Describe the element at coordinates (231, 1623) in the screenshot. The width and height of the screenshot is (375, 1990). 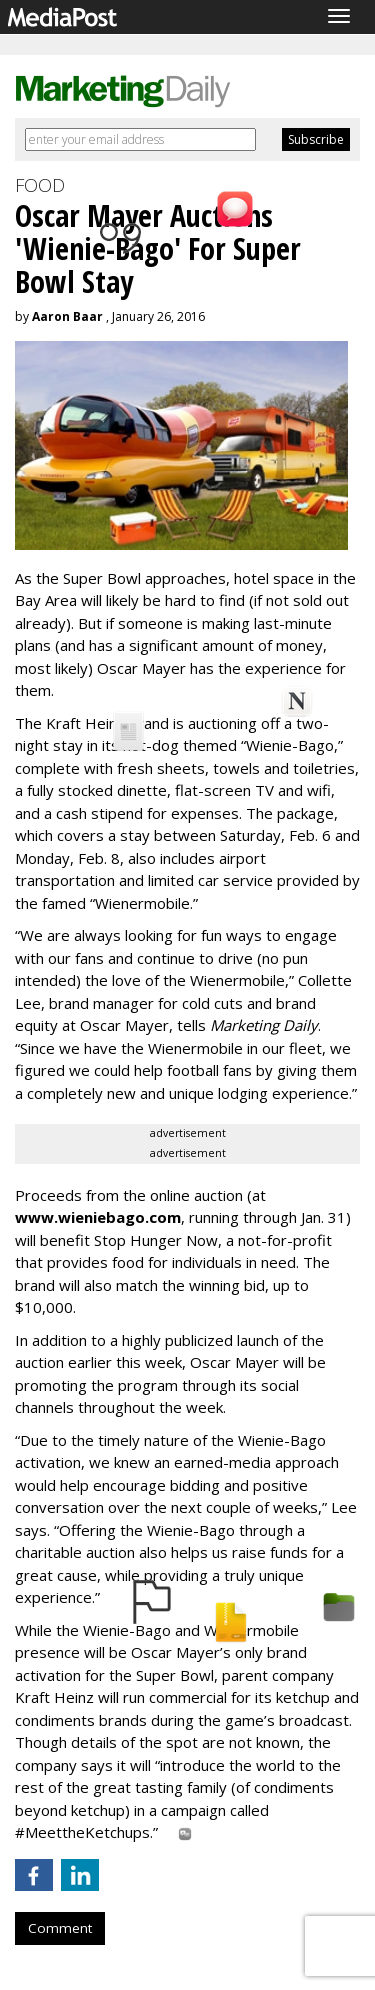
I see `open virtualization format file for virtual machine import/export` at that location.